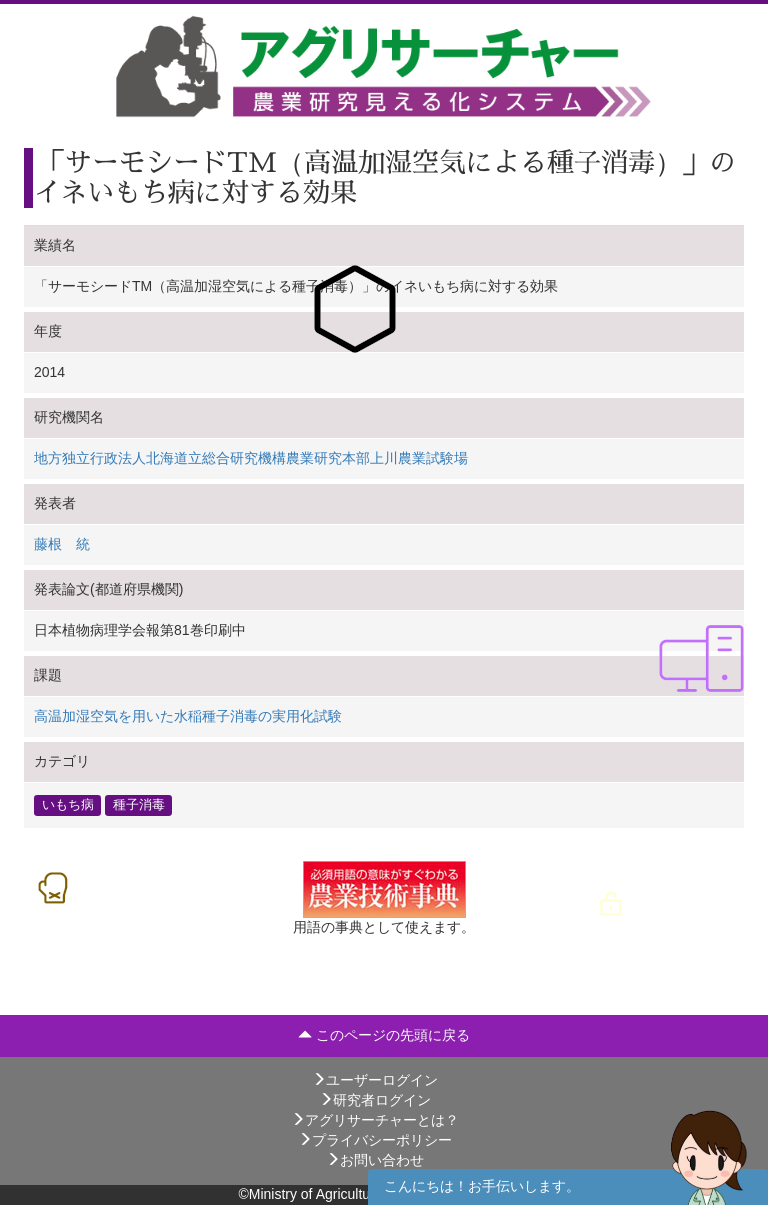 The width and height of the screenshot is (768, 1205). Describe the element at coordinates (53, 888) in the screenshot. I see `access boxing or martial arts content` at that location.